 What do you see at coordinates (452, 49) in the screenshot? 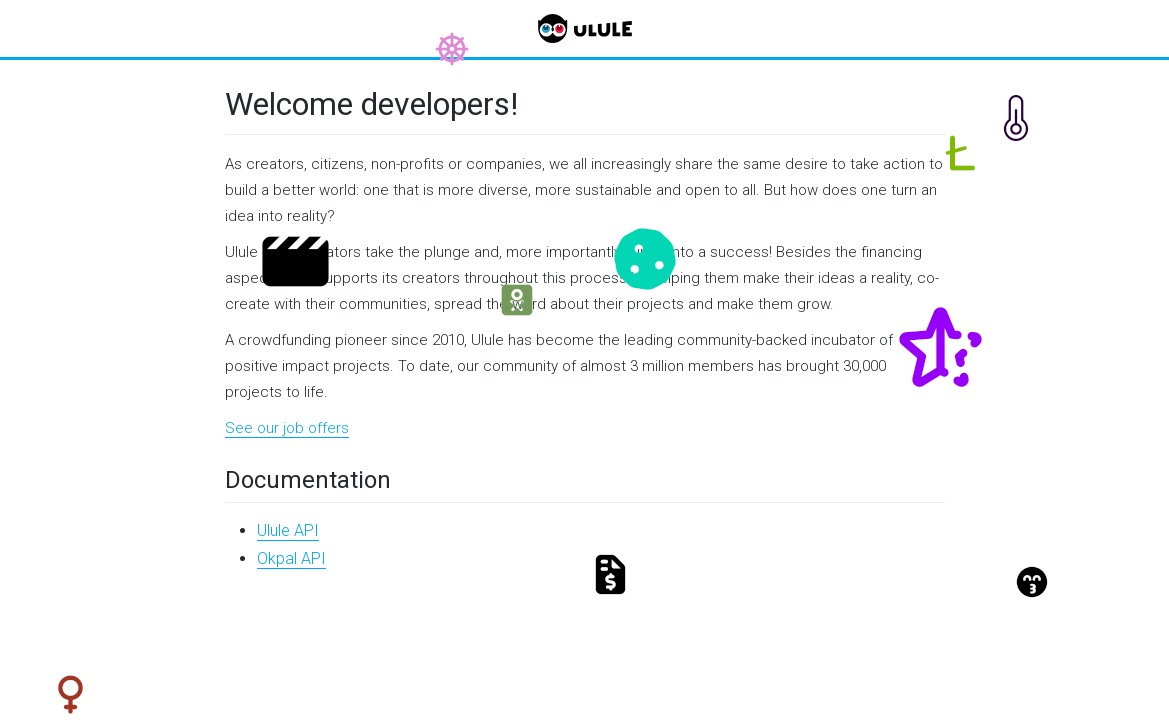
I see `navigate to steering or navigation controls` at bounding box center [452, 49].